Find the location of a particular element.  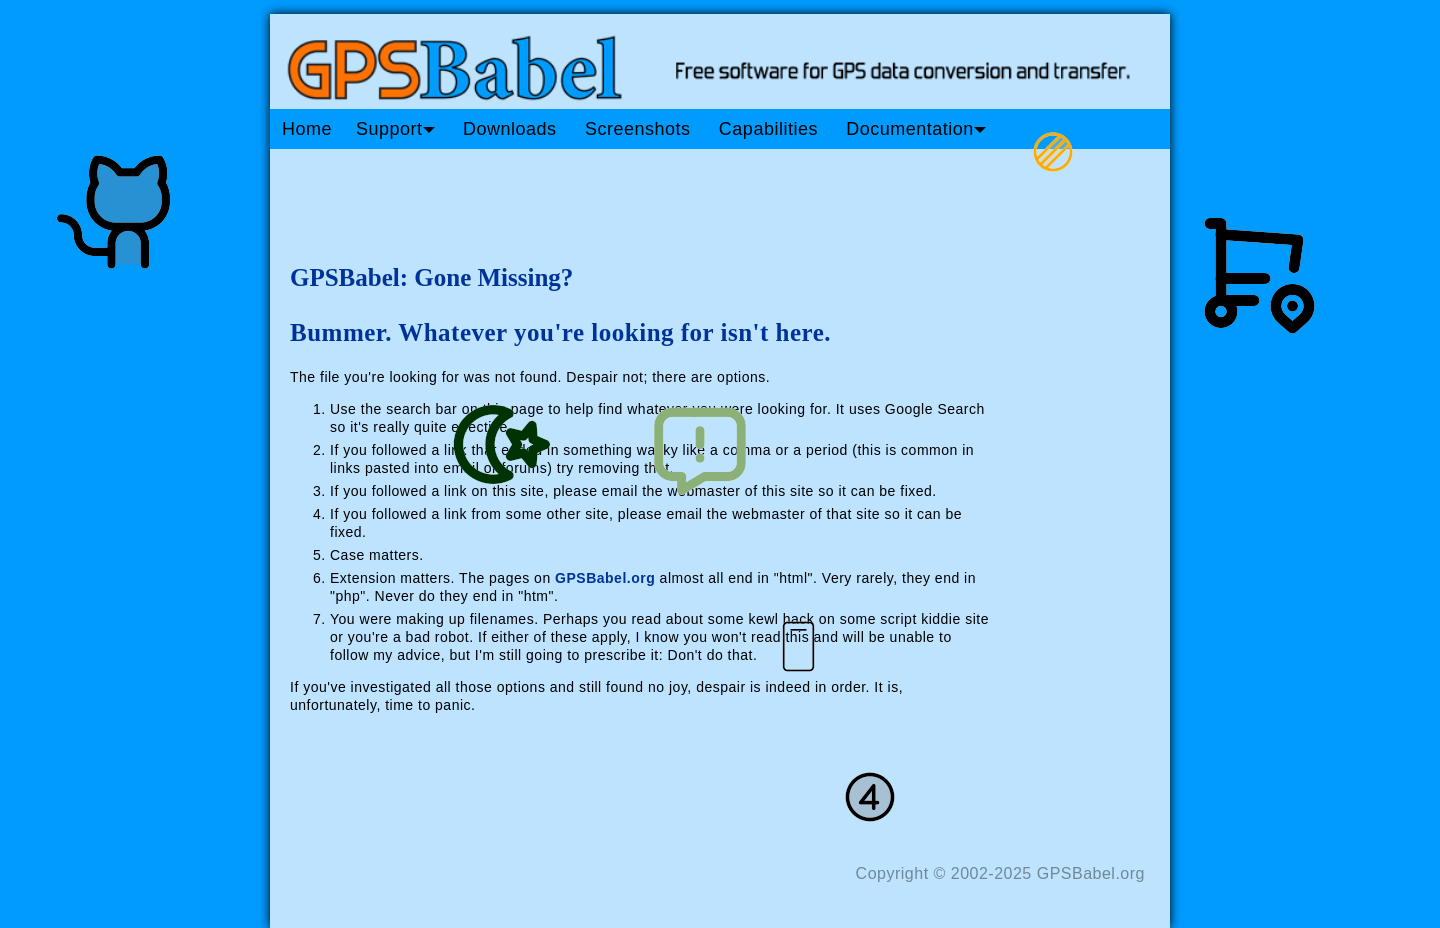

view store or pickup location is located at coordinates (1254, 273).